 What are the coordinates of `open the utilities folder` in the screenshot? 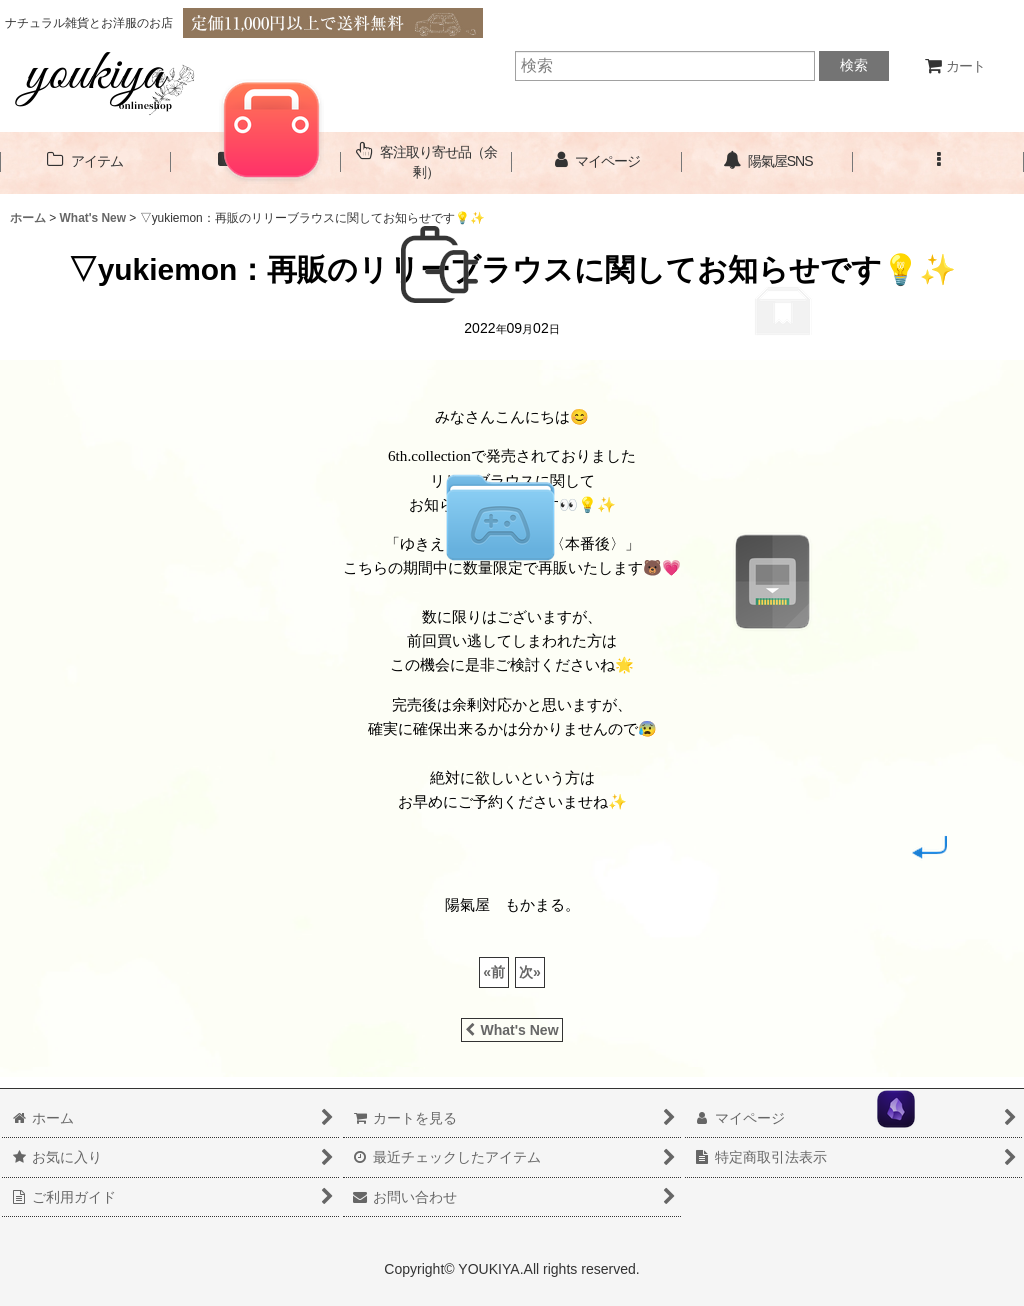 It's located at (271, 131).